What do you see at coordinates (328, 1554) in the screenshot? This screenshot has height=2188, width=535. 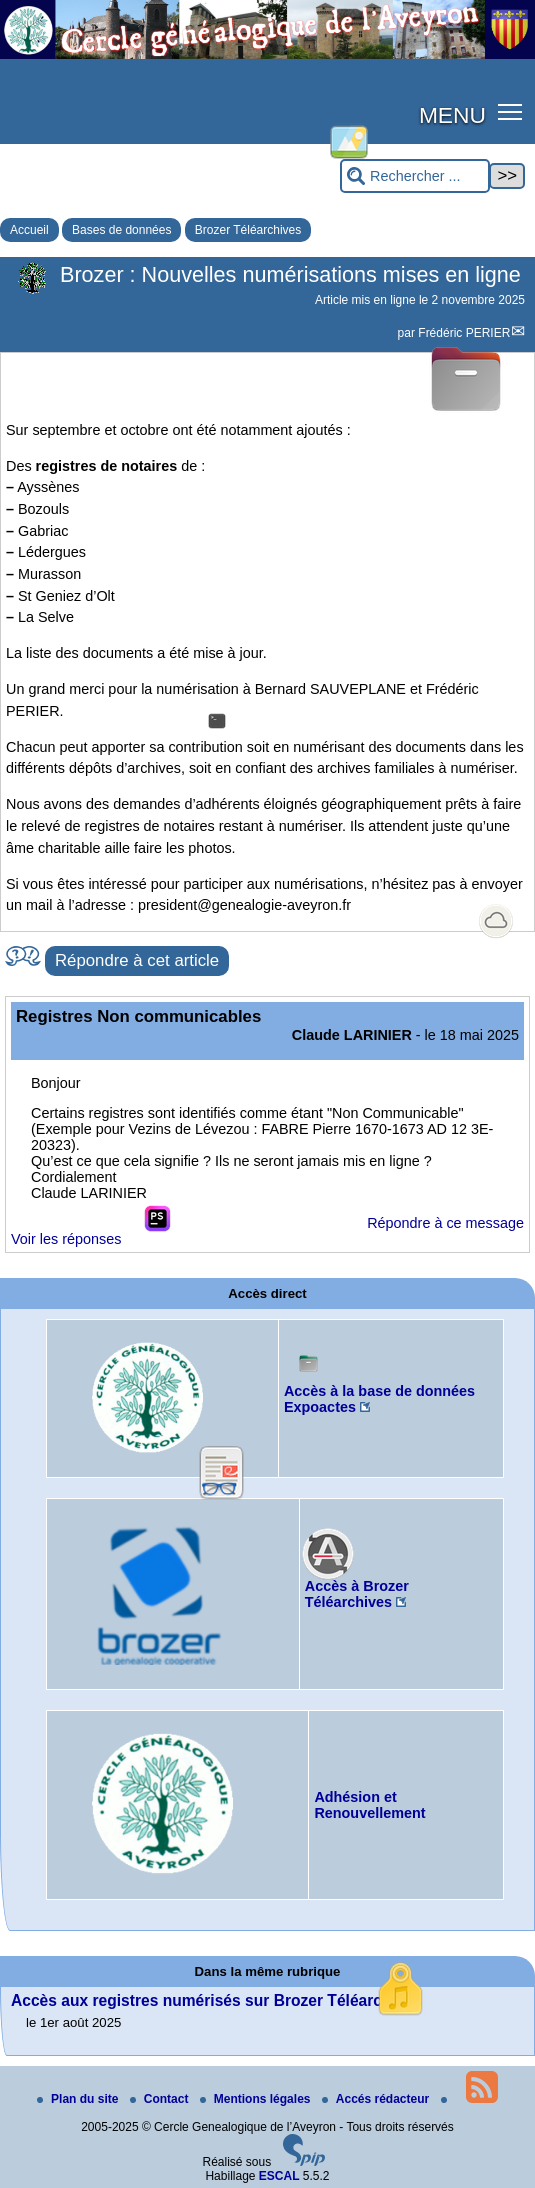 I see `check for available software updates` at bounding box center [328, 1554].